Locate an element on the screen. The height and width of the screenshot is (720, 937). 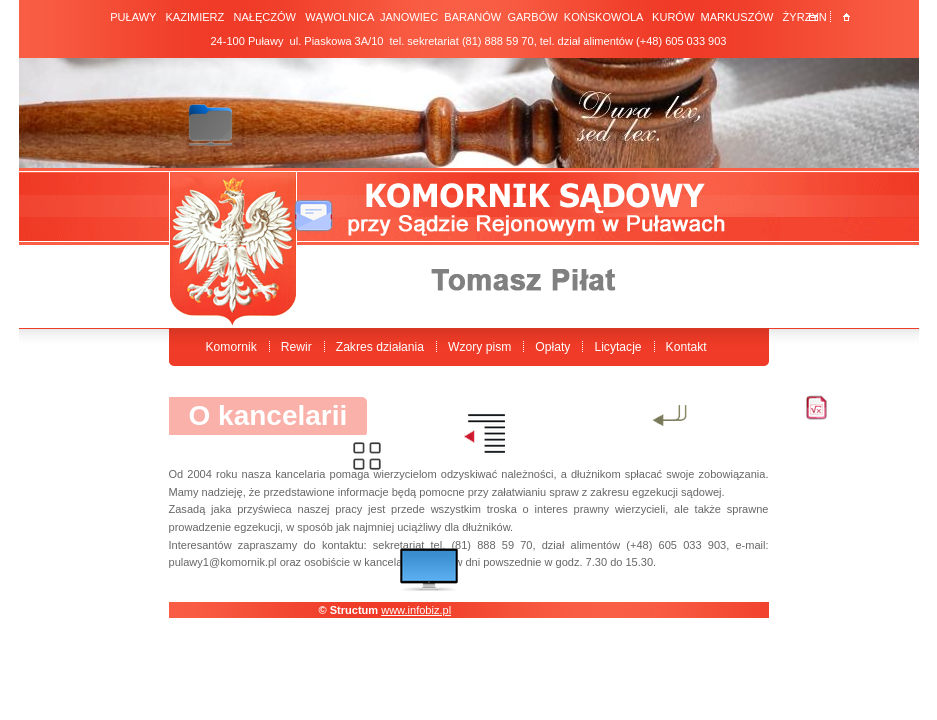
open the mail application is located at coordinates (313, 215).